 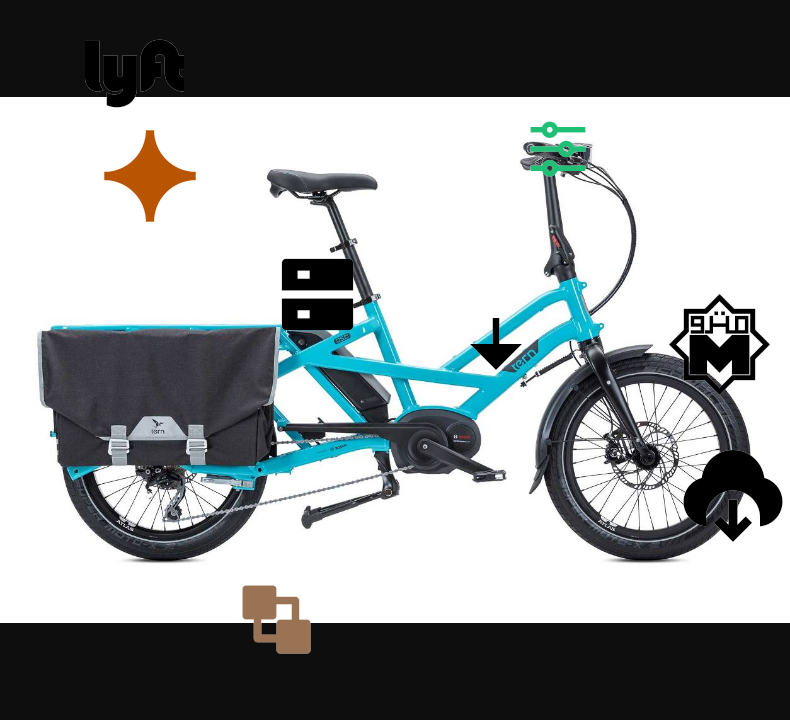 I want to click on adjust audio or equalizer settings, so click(x=558, y=149).